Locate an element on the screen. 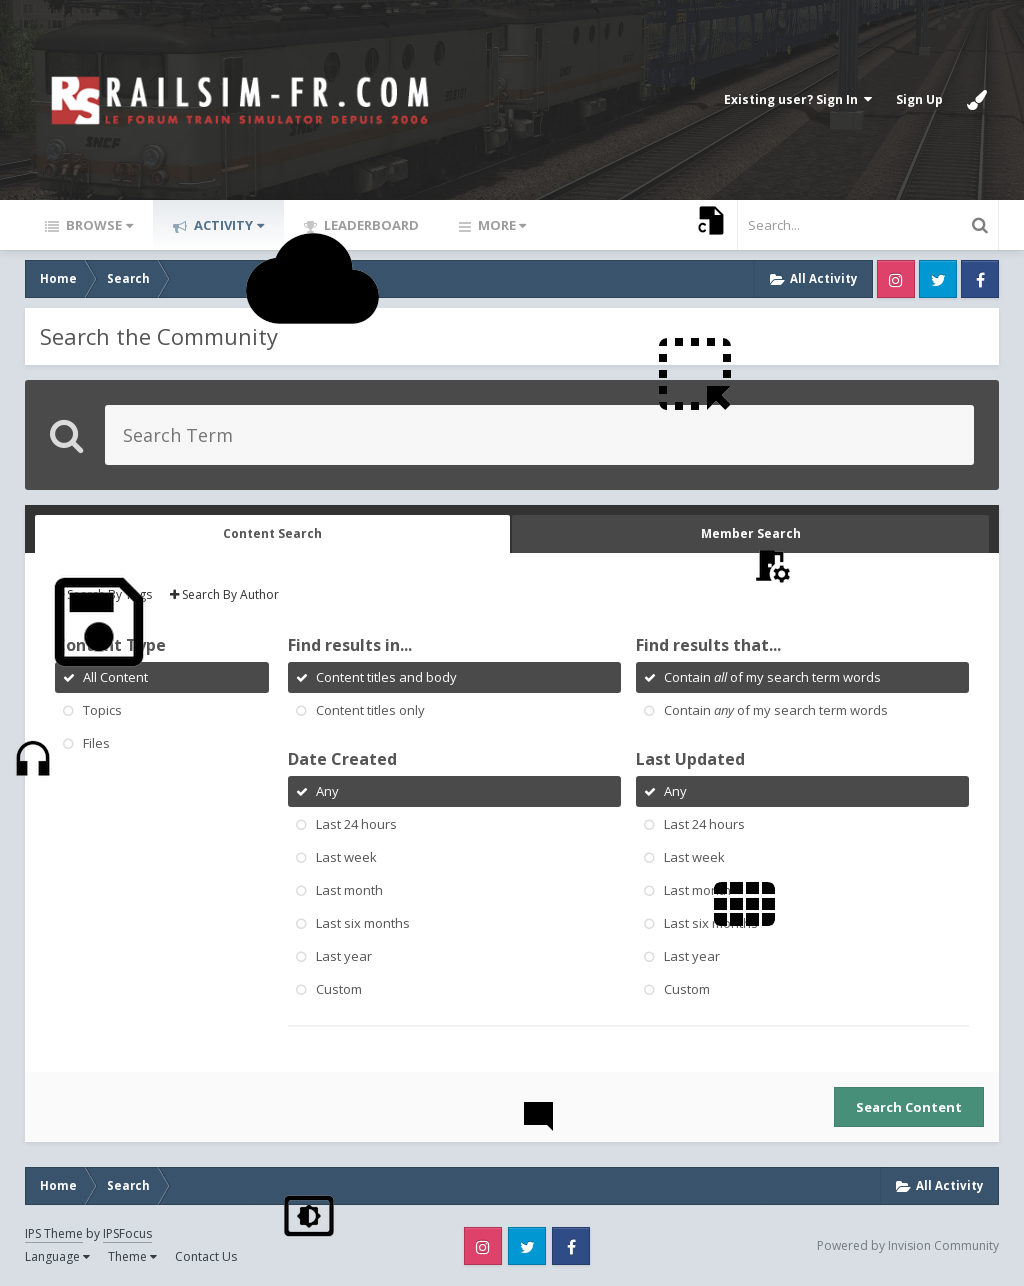 The image size is (1024, 1286). save current file or document is located at coordinates (99, 622).